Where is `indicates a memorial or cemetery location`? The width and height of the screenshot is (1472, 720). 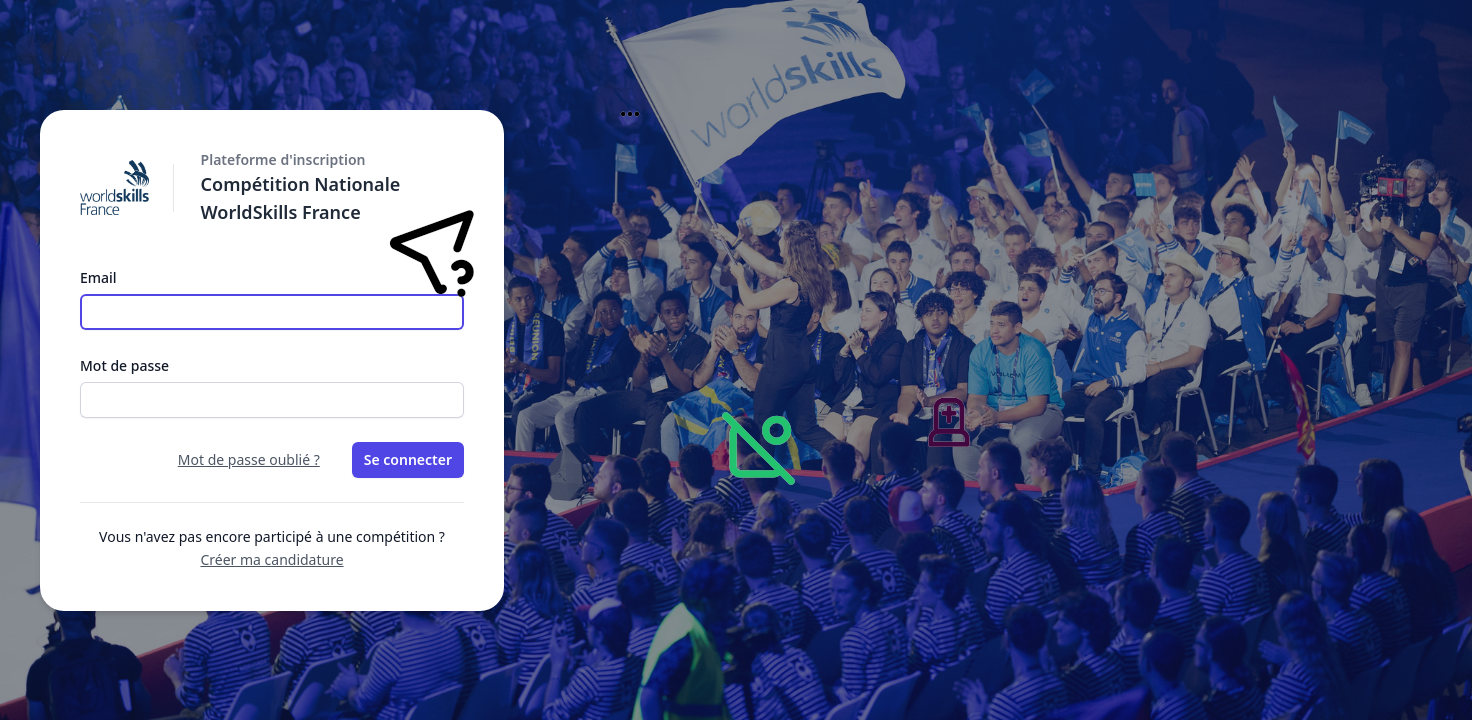 indicates a memorial or cemetery location is located at coordinates (949, 421).